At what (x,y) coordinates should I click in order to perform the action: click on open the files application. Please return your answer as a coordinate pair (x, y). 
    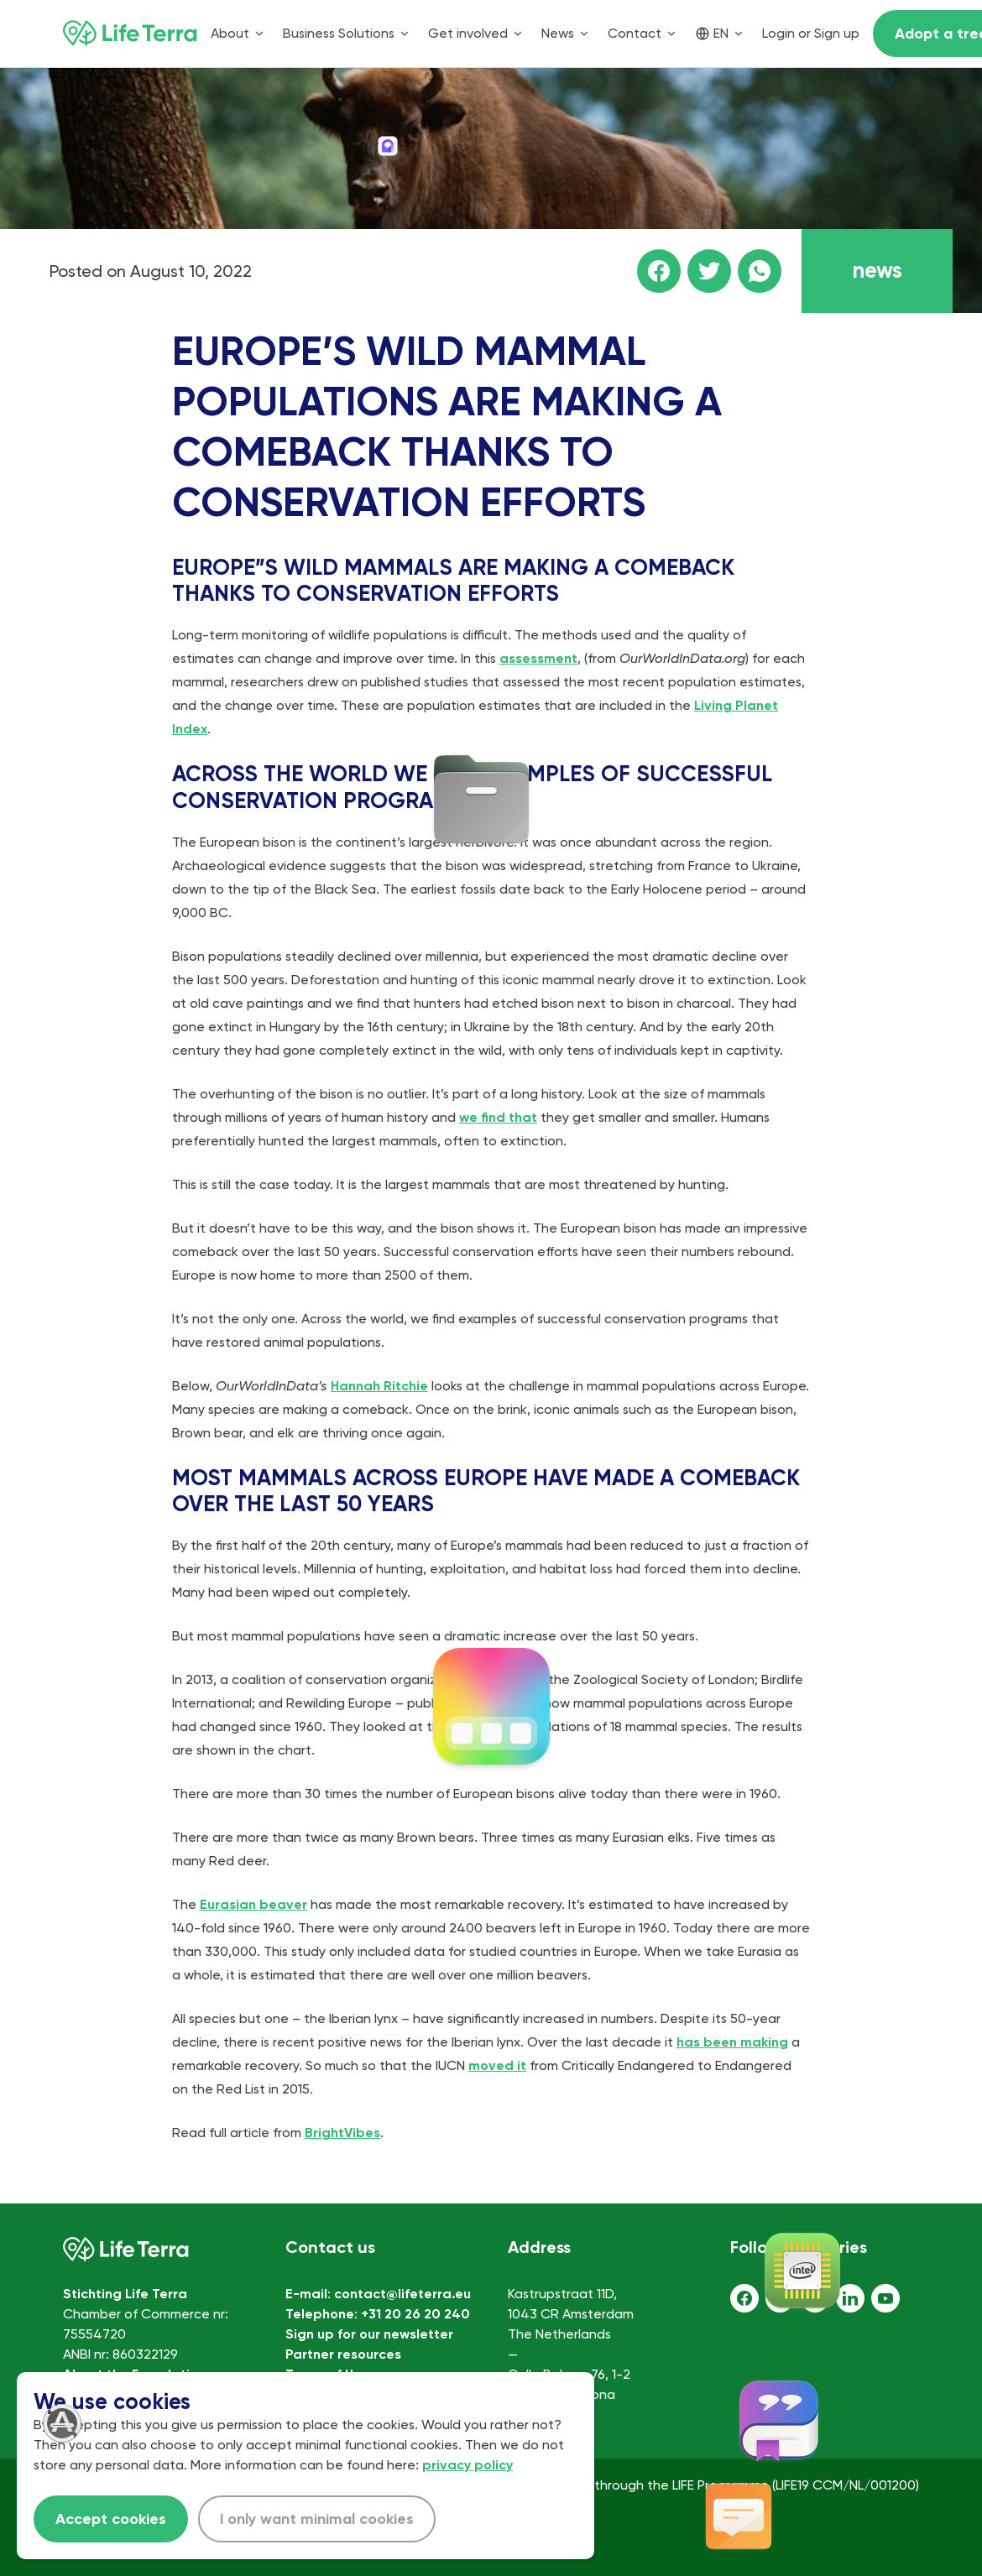
    Looking at the image, I should click on (481, 799).